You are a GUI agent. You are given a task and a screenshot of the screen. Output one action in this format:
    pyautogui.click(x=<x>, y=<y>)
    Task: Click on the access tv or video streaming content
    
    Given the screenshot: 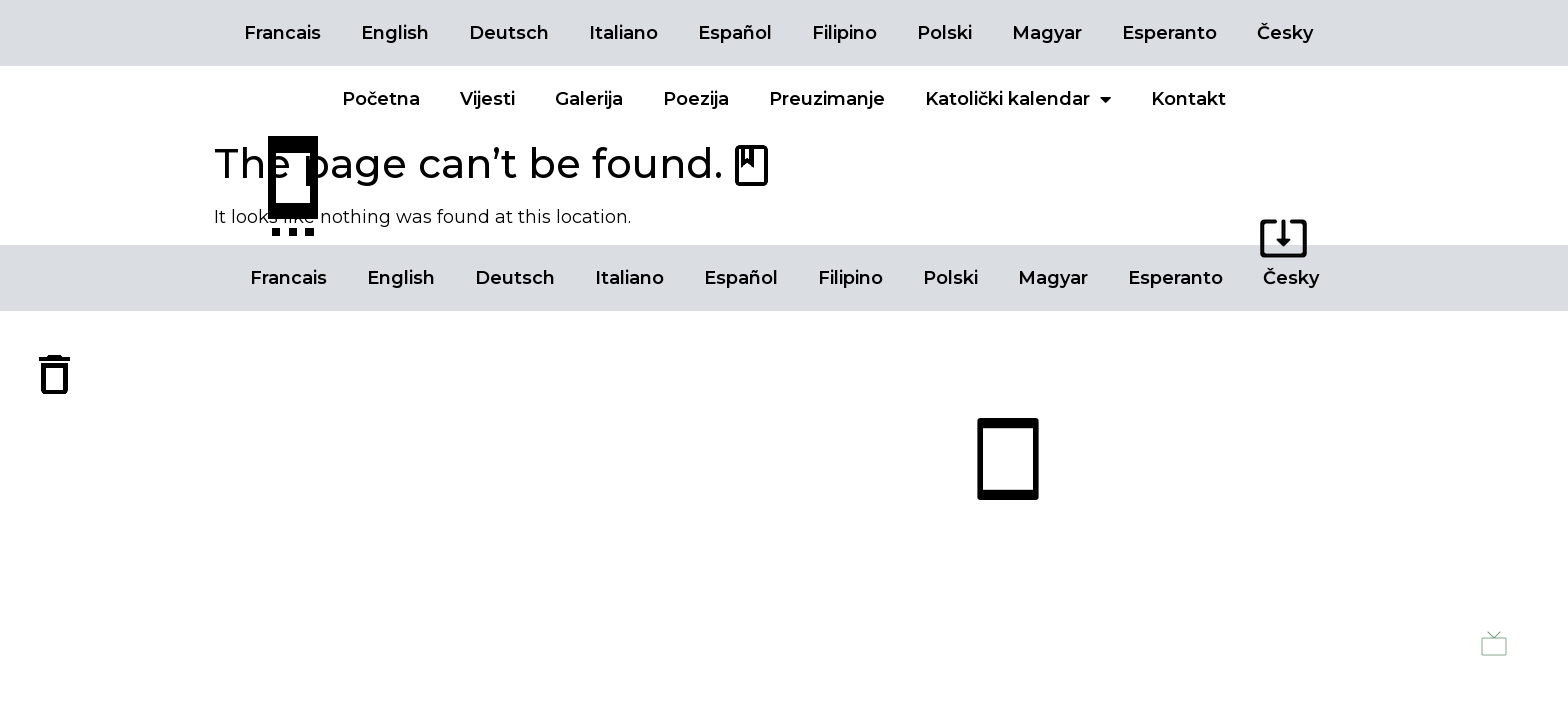 What is the action you would take?
    pyautogui.click(x=1494, y=645)
    